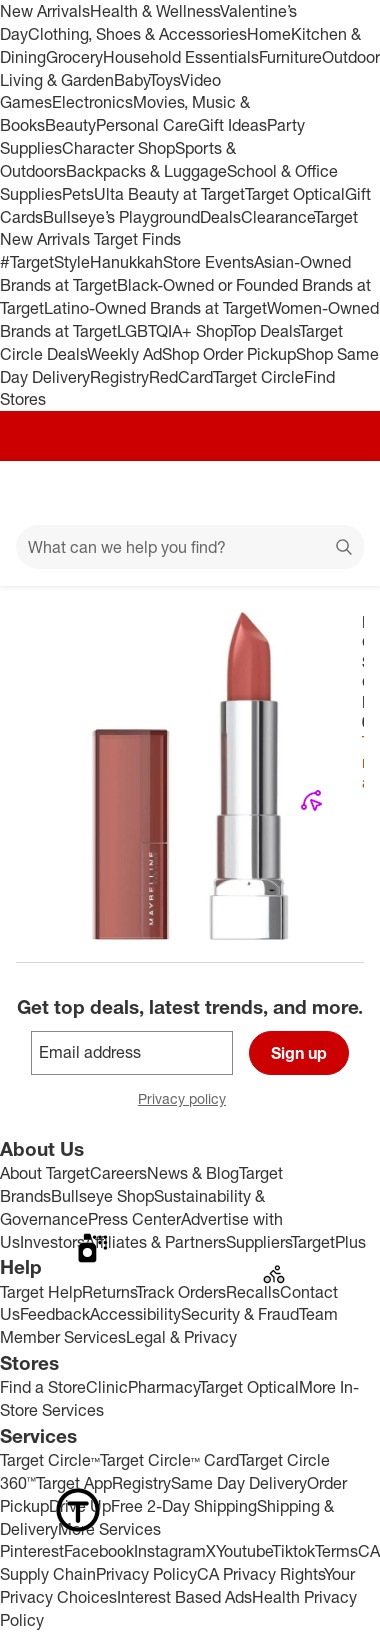  Describe the element at coordinates (311, 800) in the screenshot. I see `edit or manipulate a vector path` at that location.